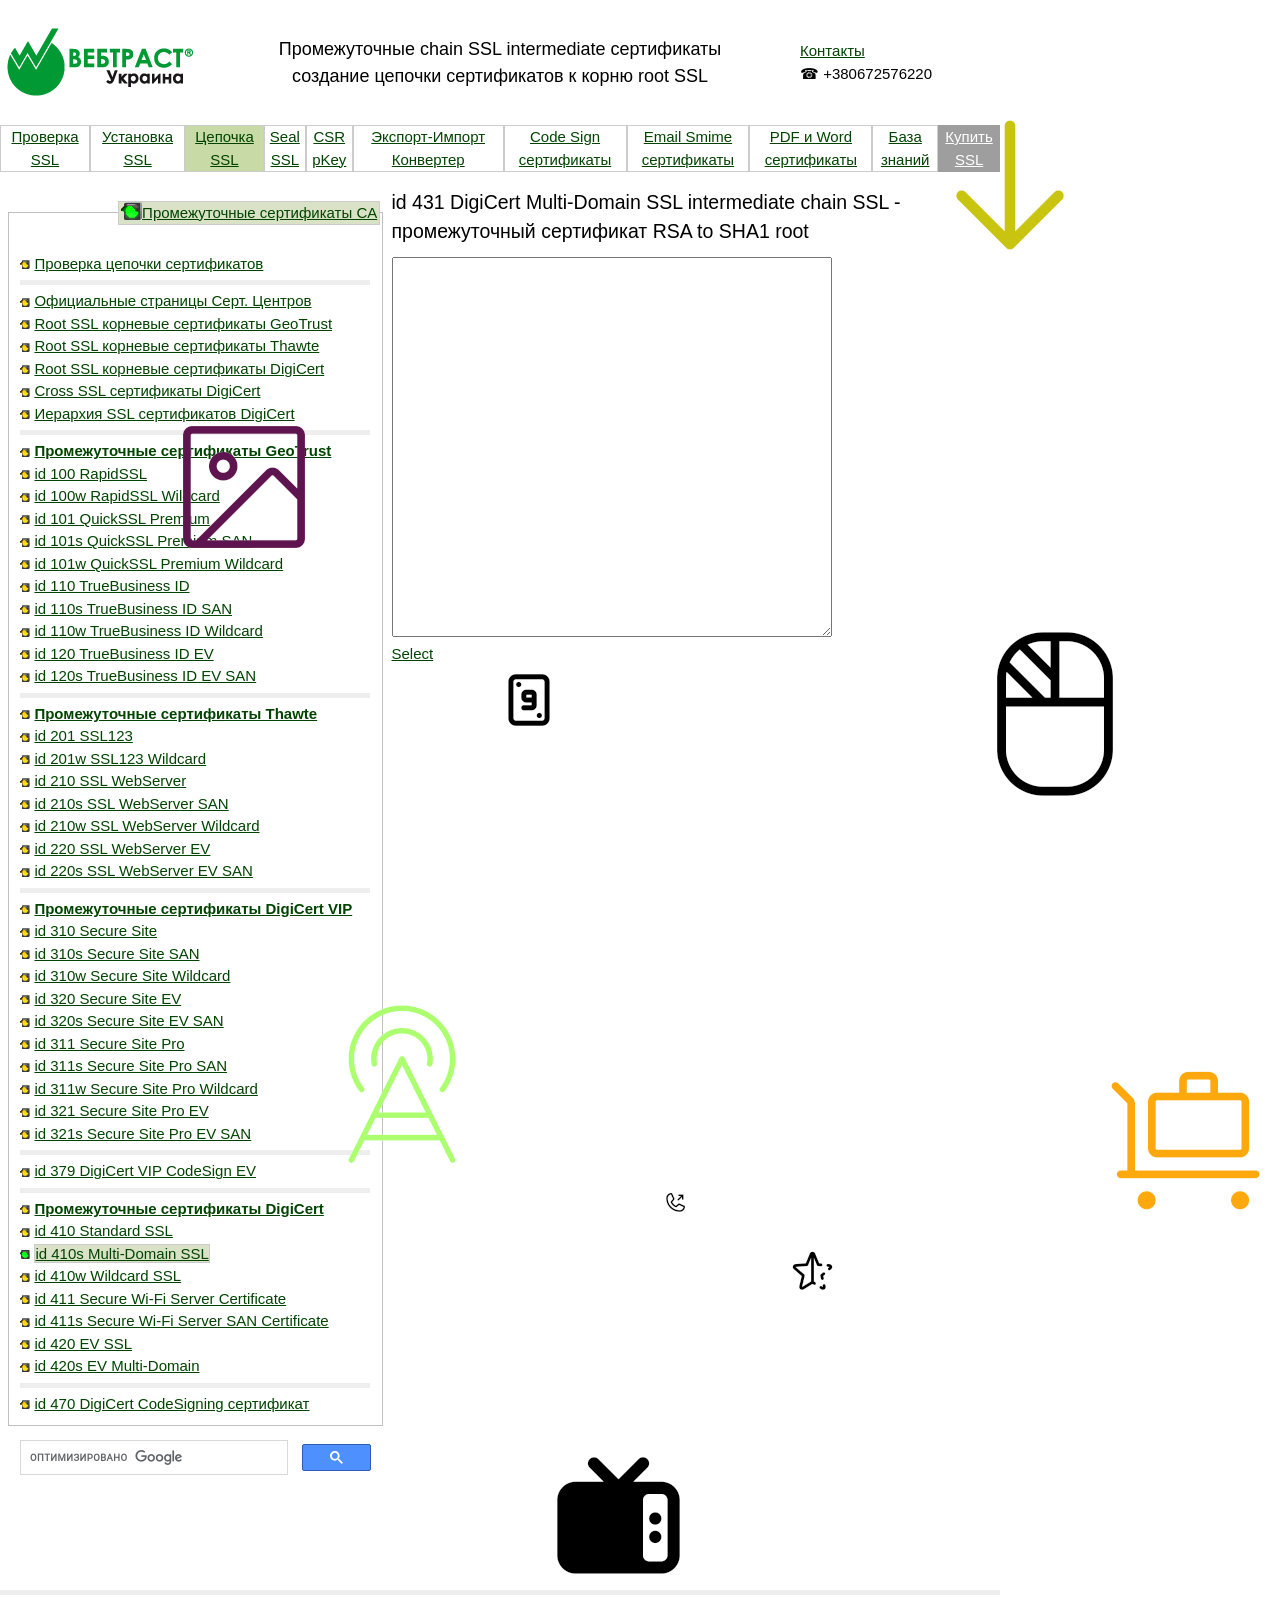 Image resolution: width=1281 pixels, height=1604 pixels. I want to click on scroll down or view more content, so click(1010, 185).